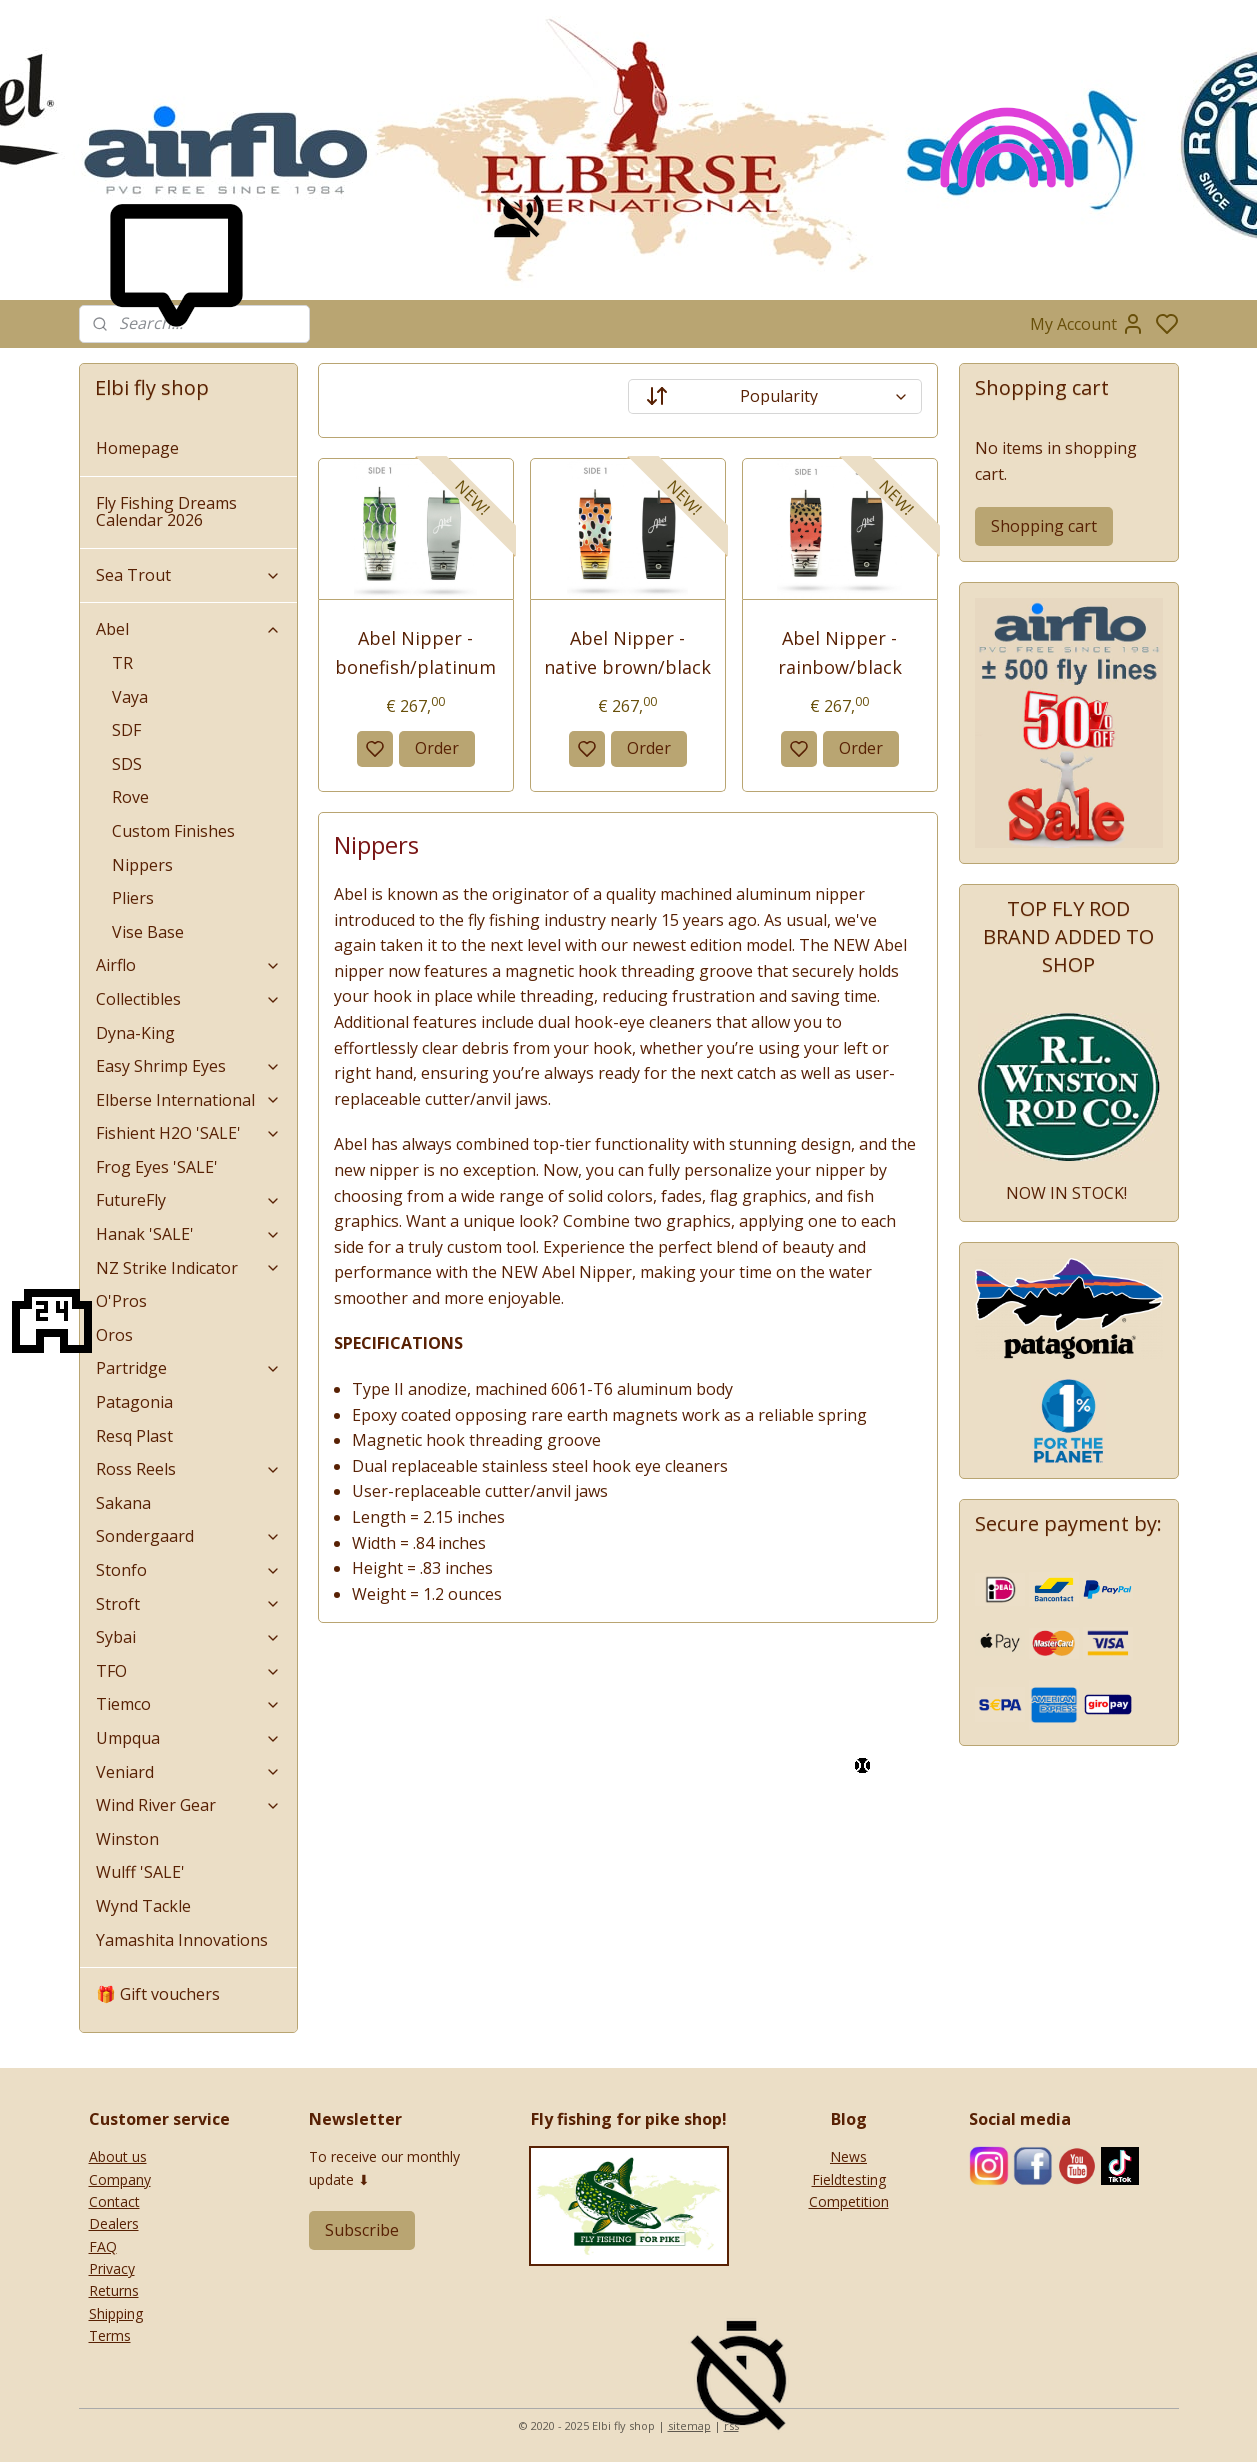  What do you see at coordinates (52, 1321) in the screenshot?
I see `find nearby convenience stores` at bounding box center [52, 1321].